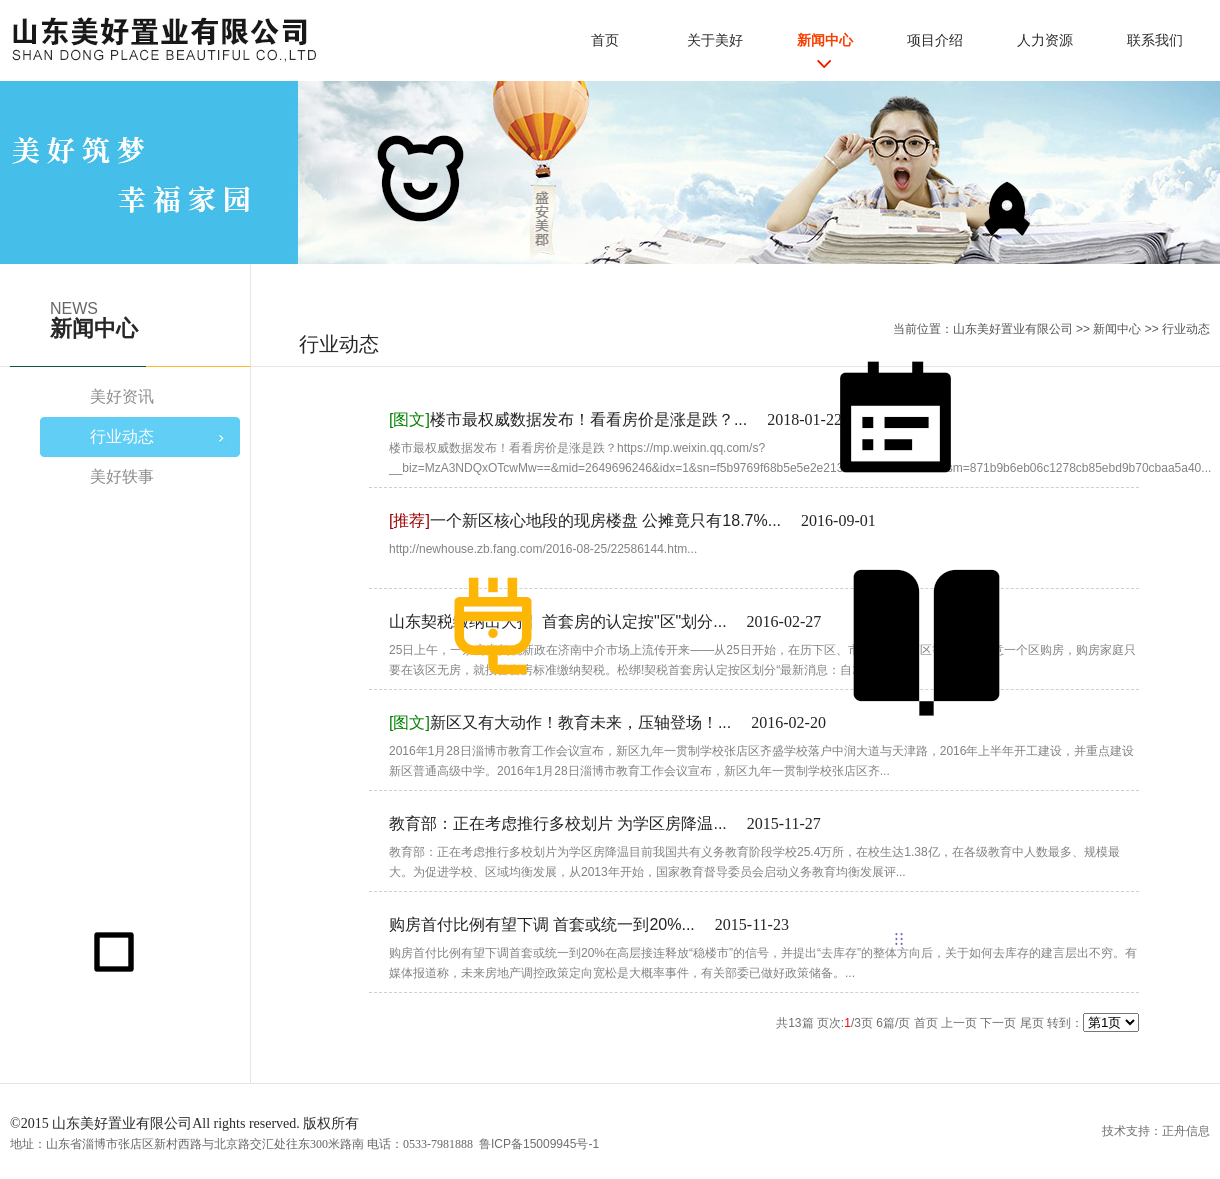 The width and height of the screenshot is (1220, 1179). What do you see at coordinates (895, 422) in the screenshot?
I see `view calendar tasks and to-do items` at bounding box center [895, 422].